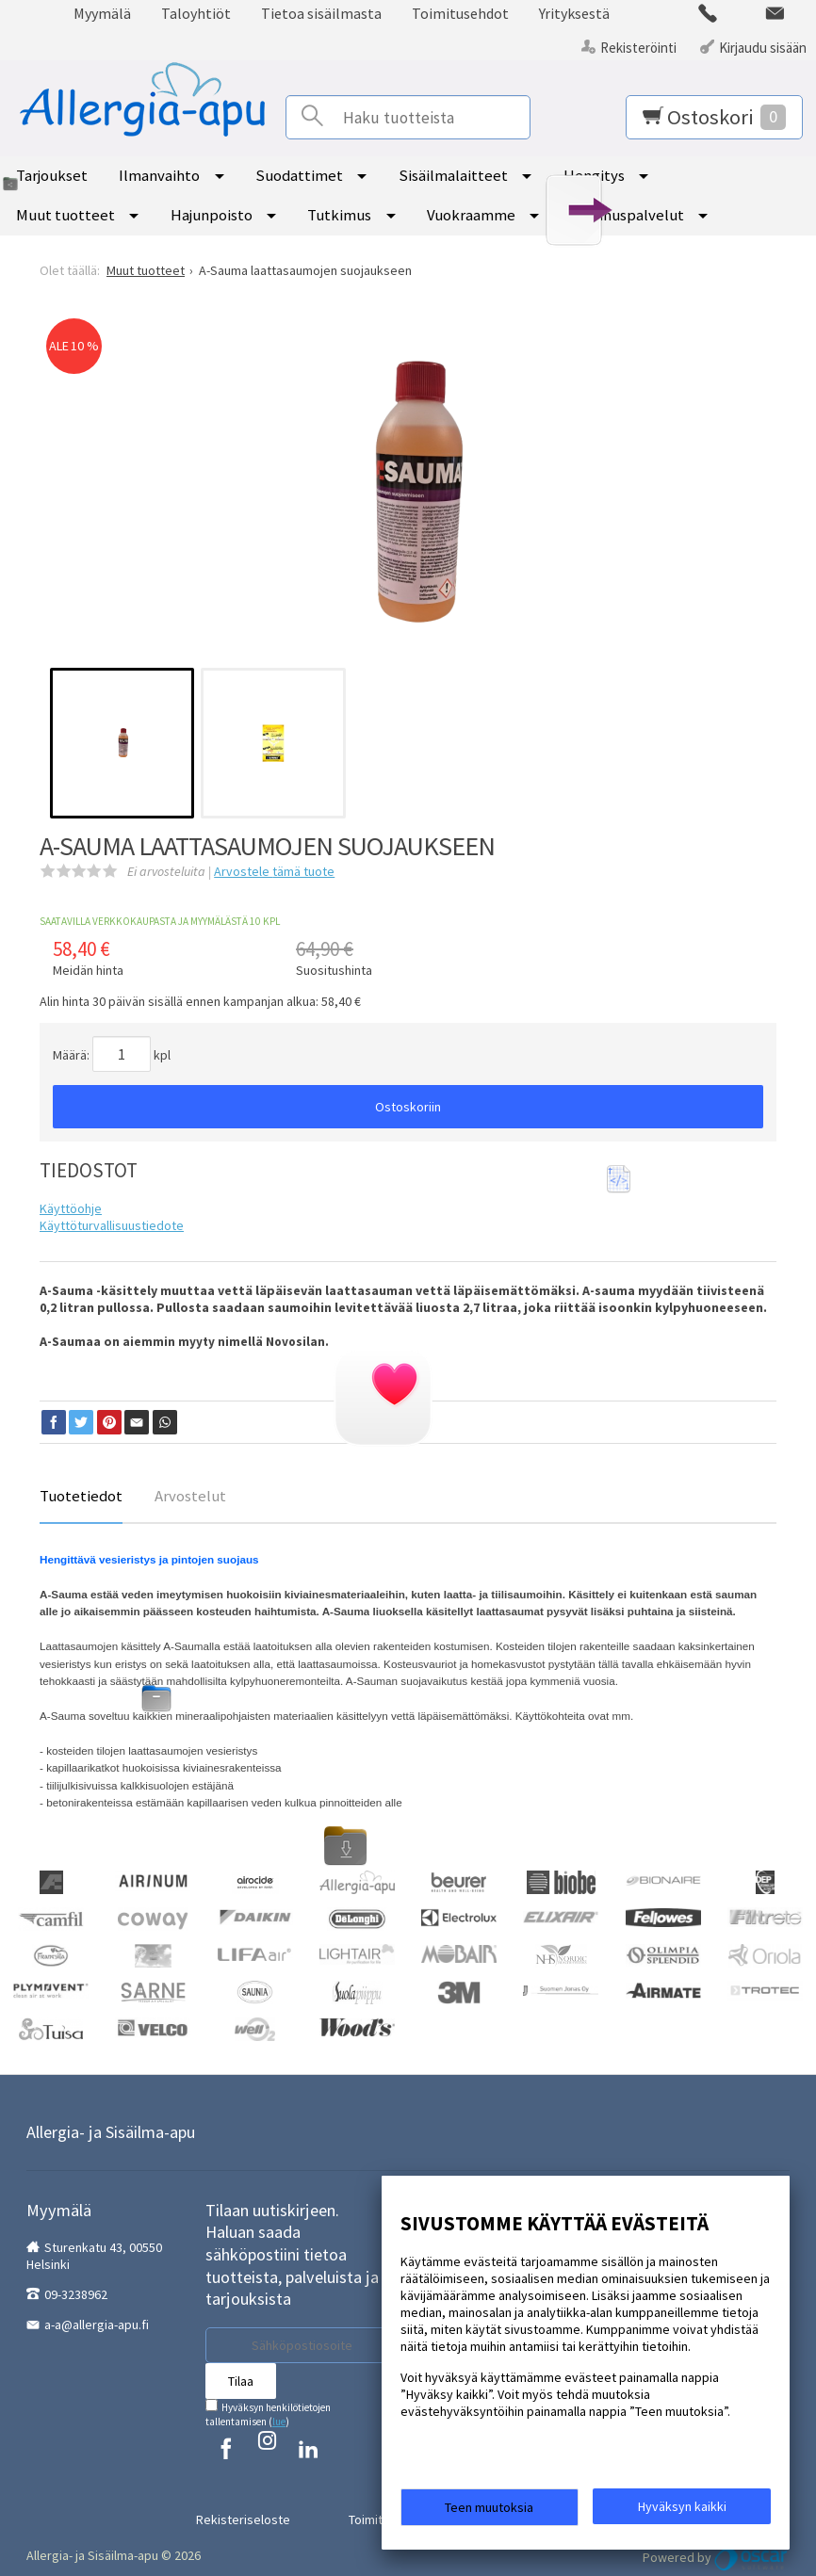  Describe the element at coordinates (383, 1397) in the screenshot. I see `open the Health app to view fitness and wellness data` at that location.